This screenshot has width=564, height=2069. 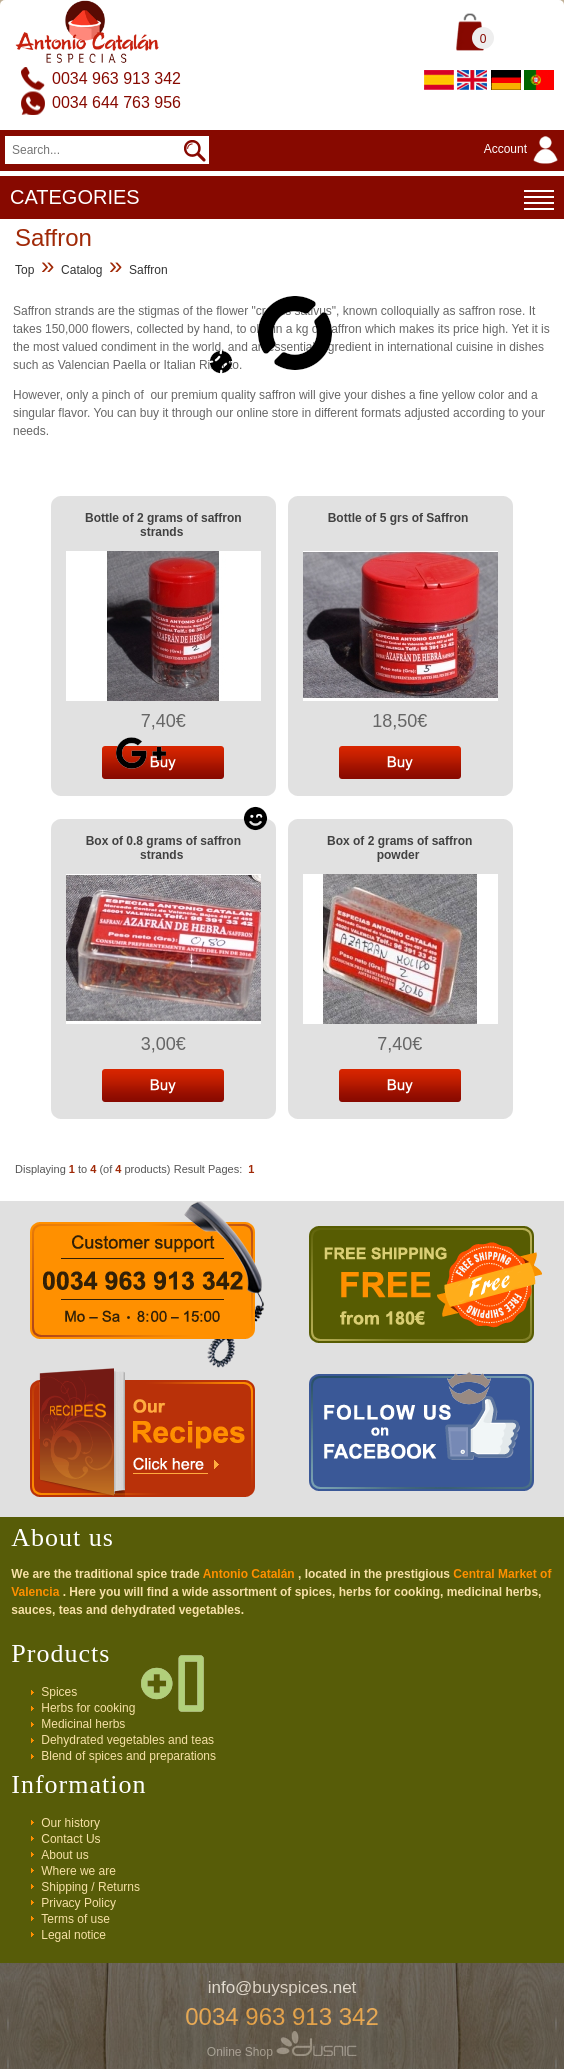 I want to click on view baseball scores or stats, so click(x=221, y=362).